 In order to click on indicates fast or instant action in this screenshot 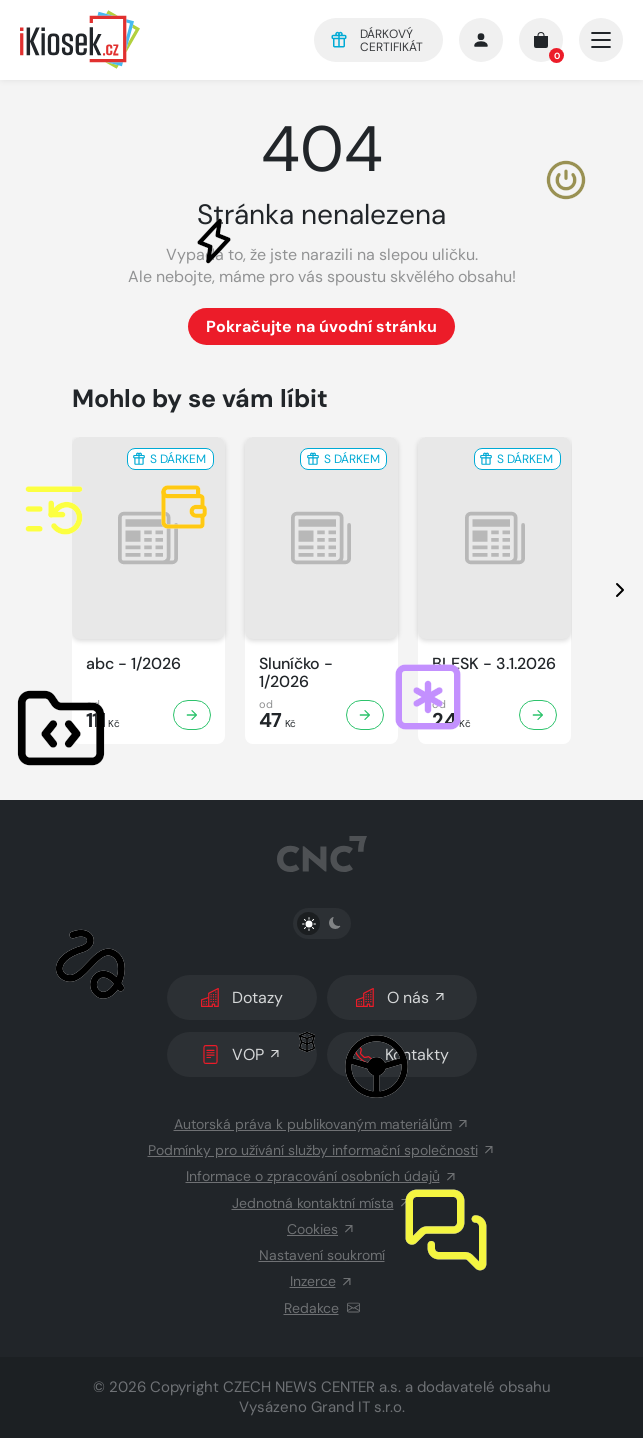, I will do `click(214, 241)`.